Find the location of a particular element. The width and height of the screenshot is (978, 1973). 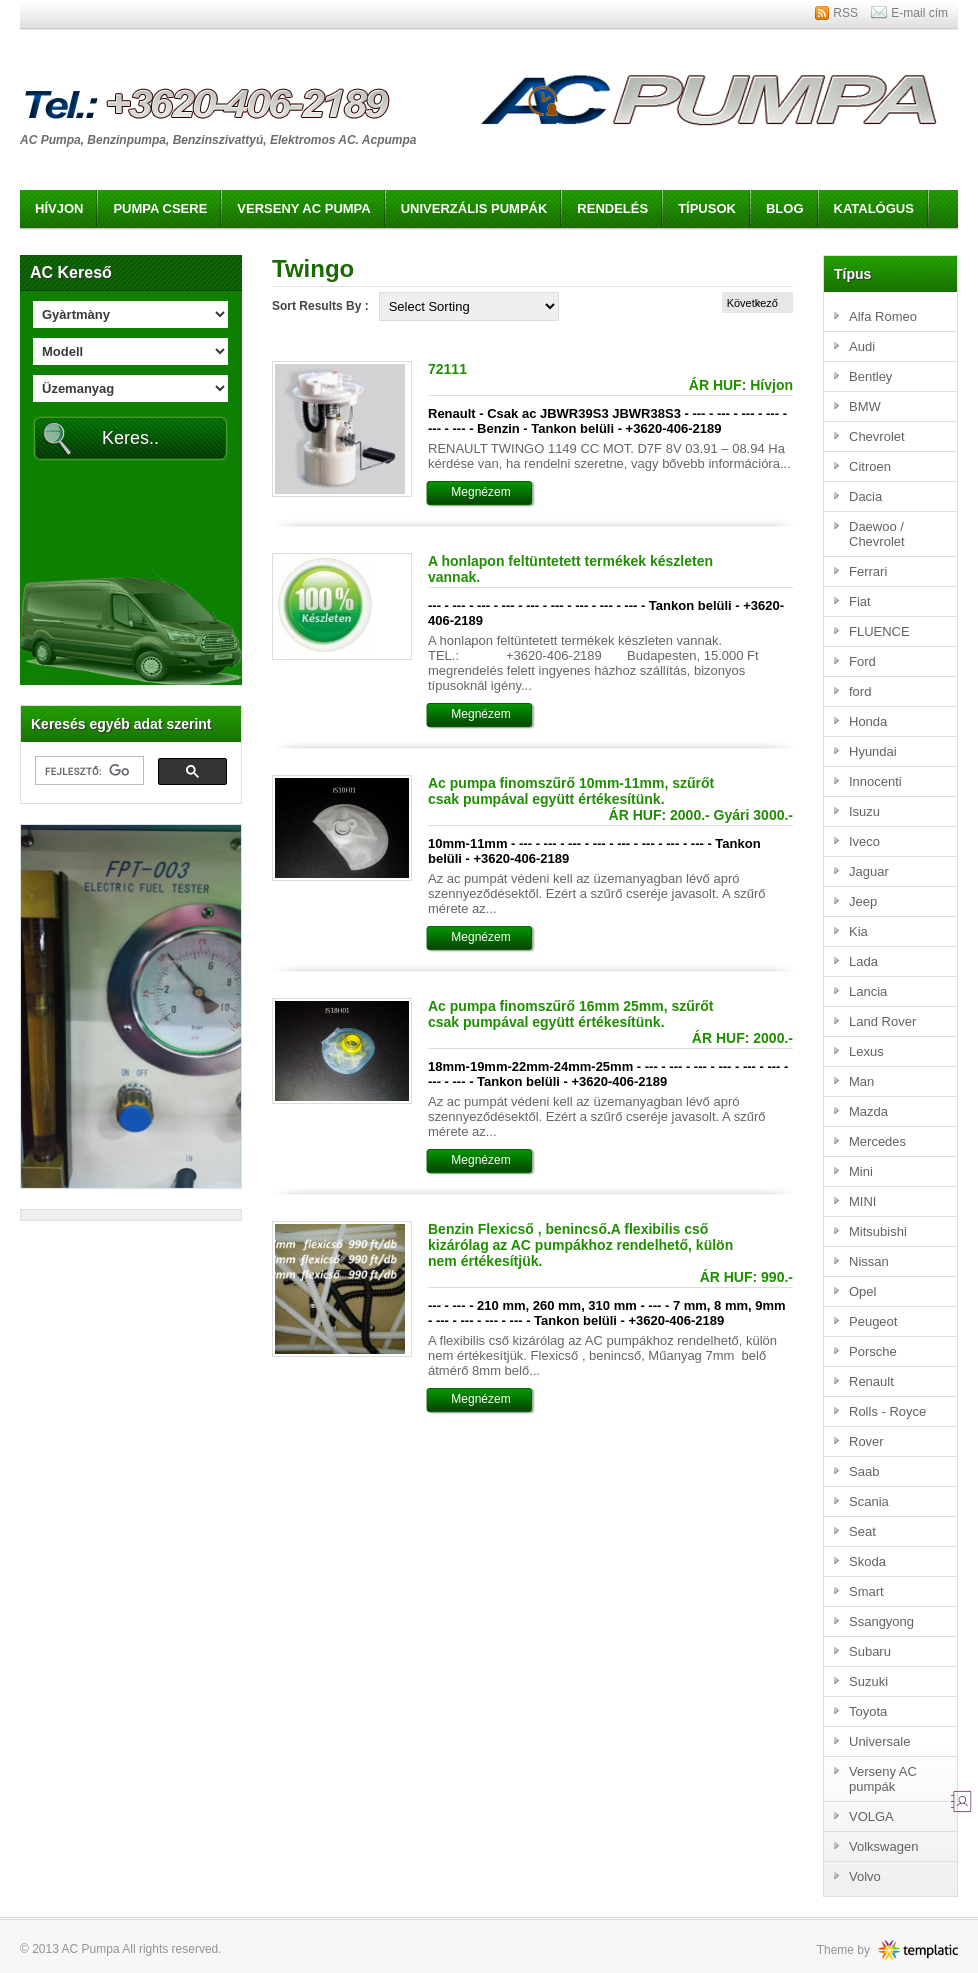

view user activity history is located at coordinates (543, 101).